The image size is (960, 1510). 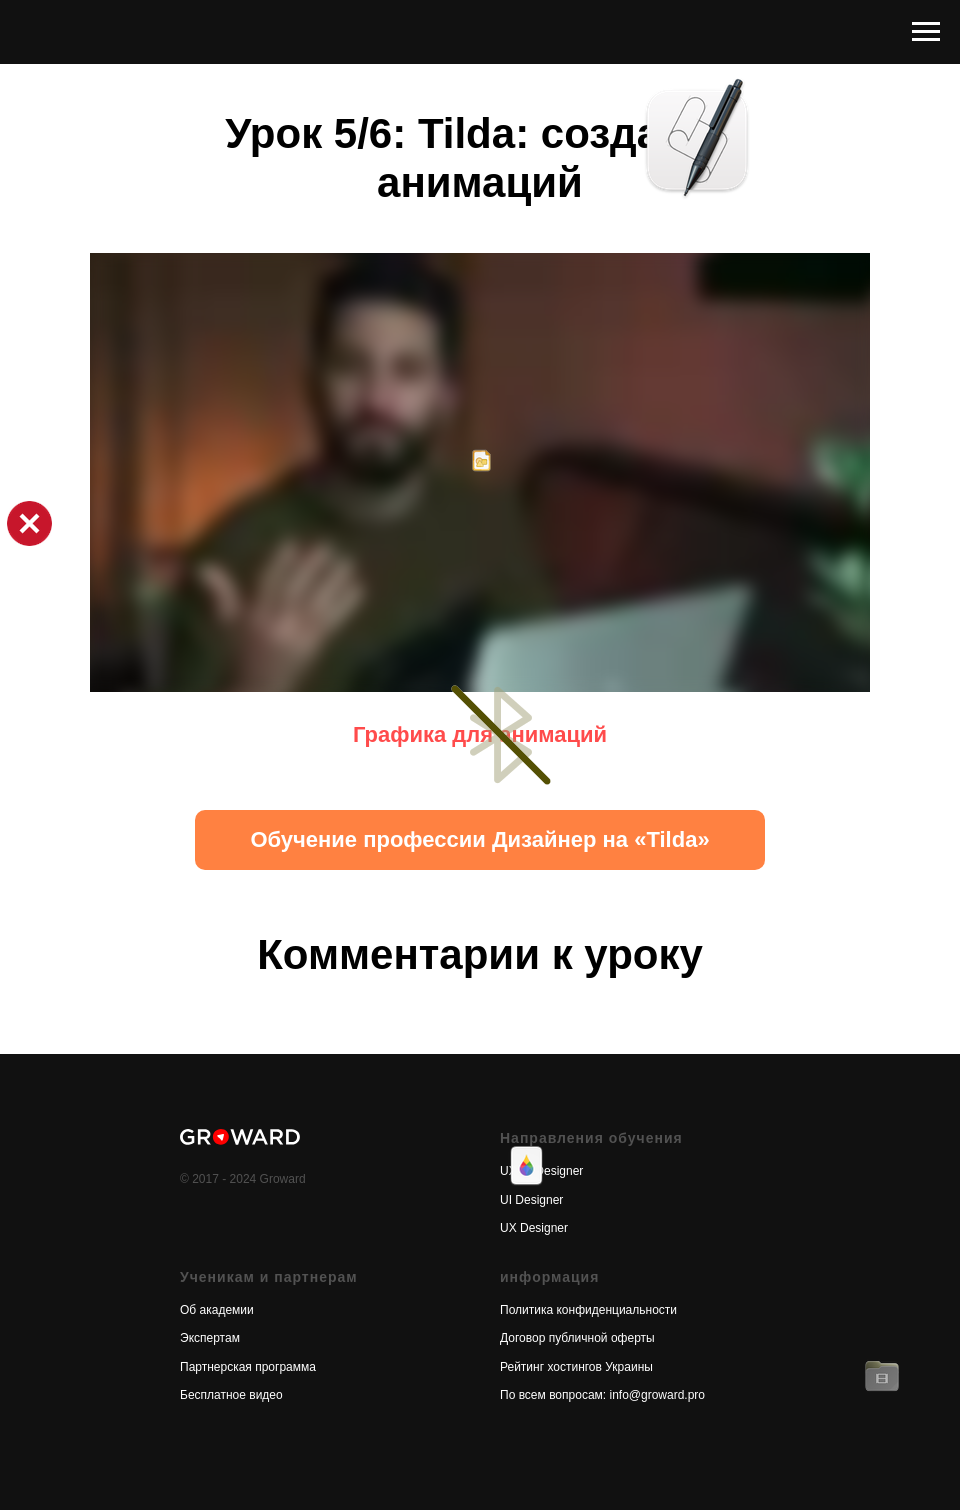 What do you see at coordinates (481, 460) in the screenshot?
I see `open a vector graphics document` at bounding box center [481, 460].